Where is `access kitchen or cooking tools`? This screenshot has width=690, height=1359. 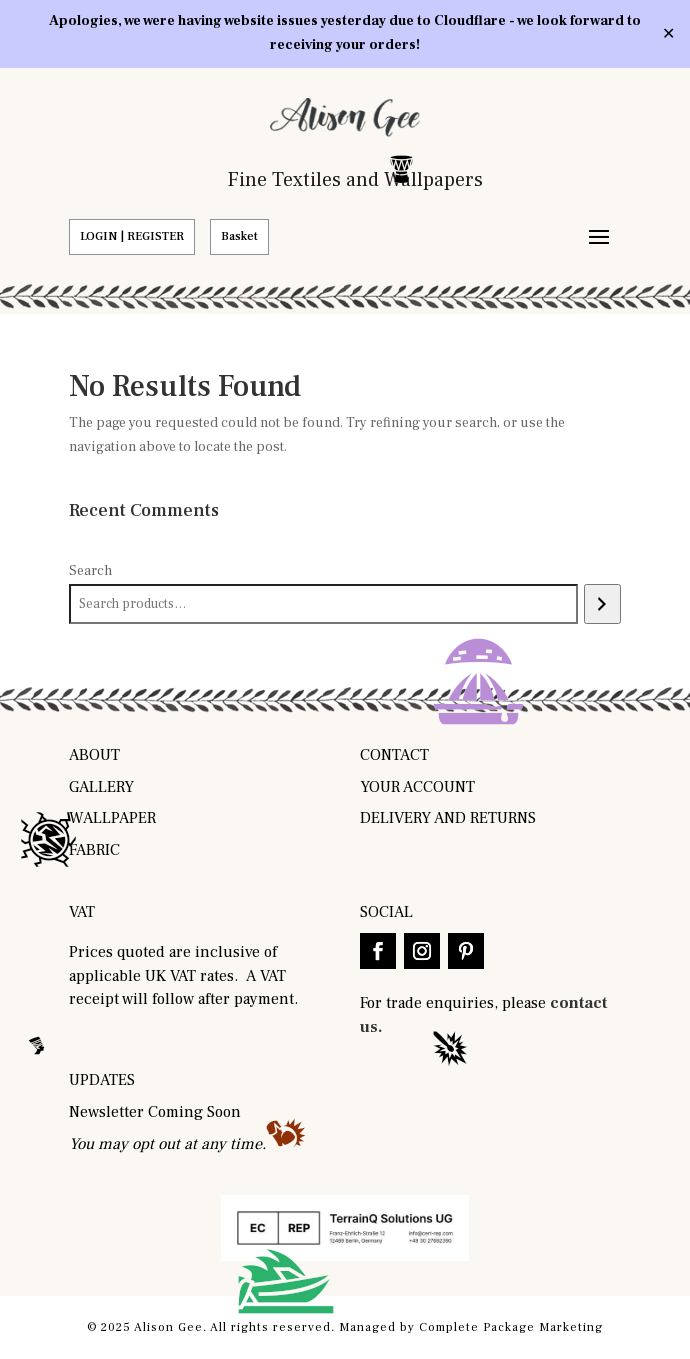
access kitchen or cooking tools is located at coordinates (478, 681).